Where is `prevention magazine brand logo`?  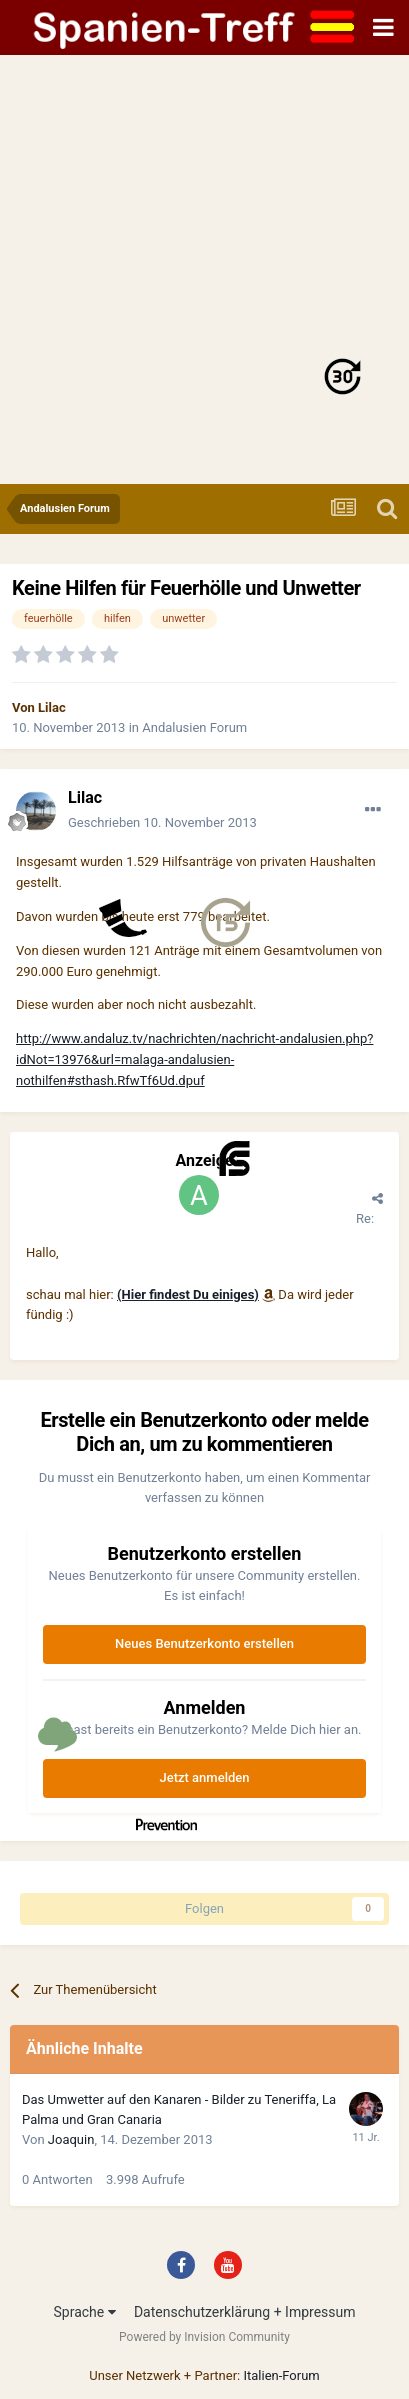
prevention magazine brand logo is located at coordinates (166, 1824).